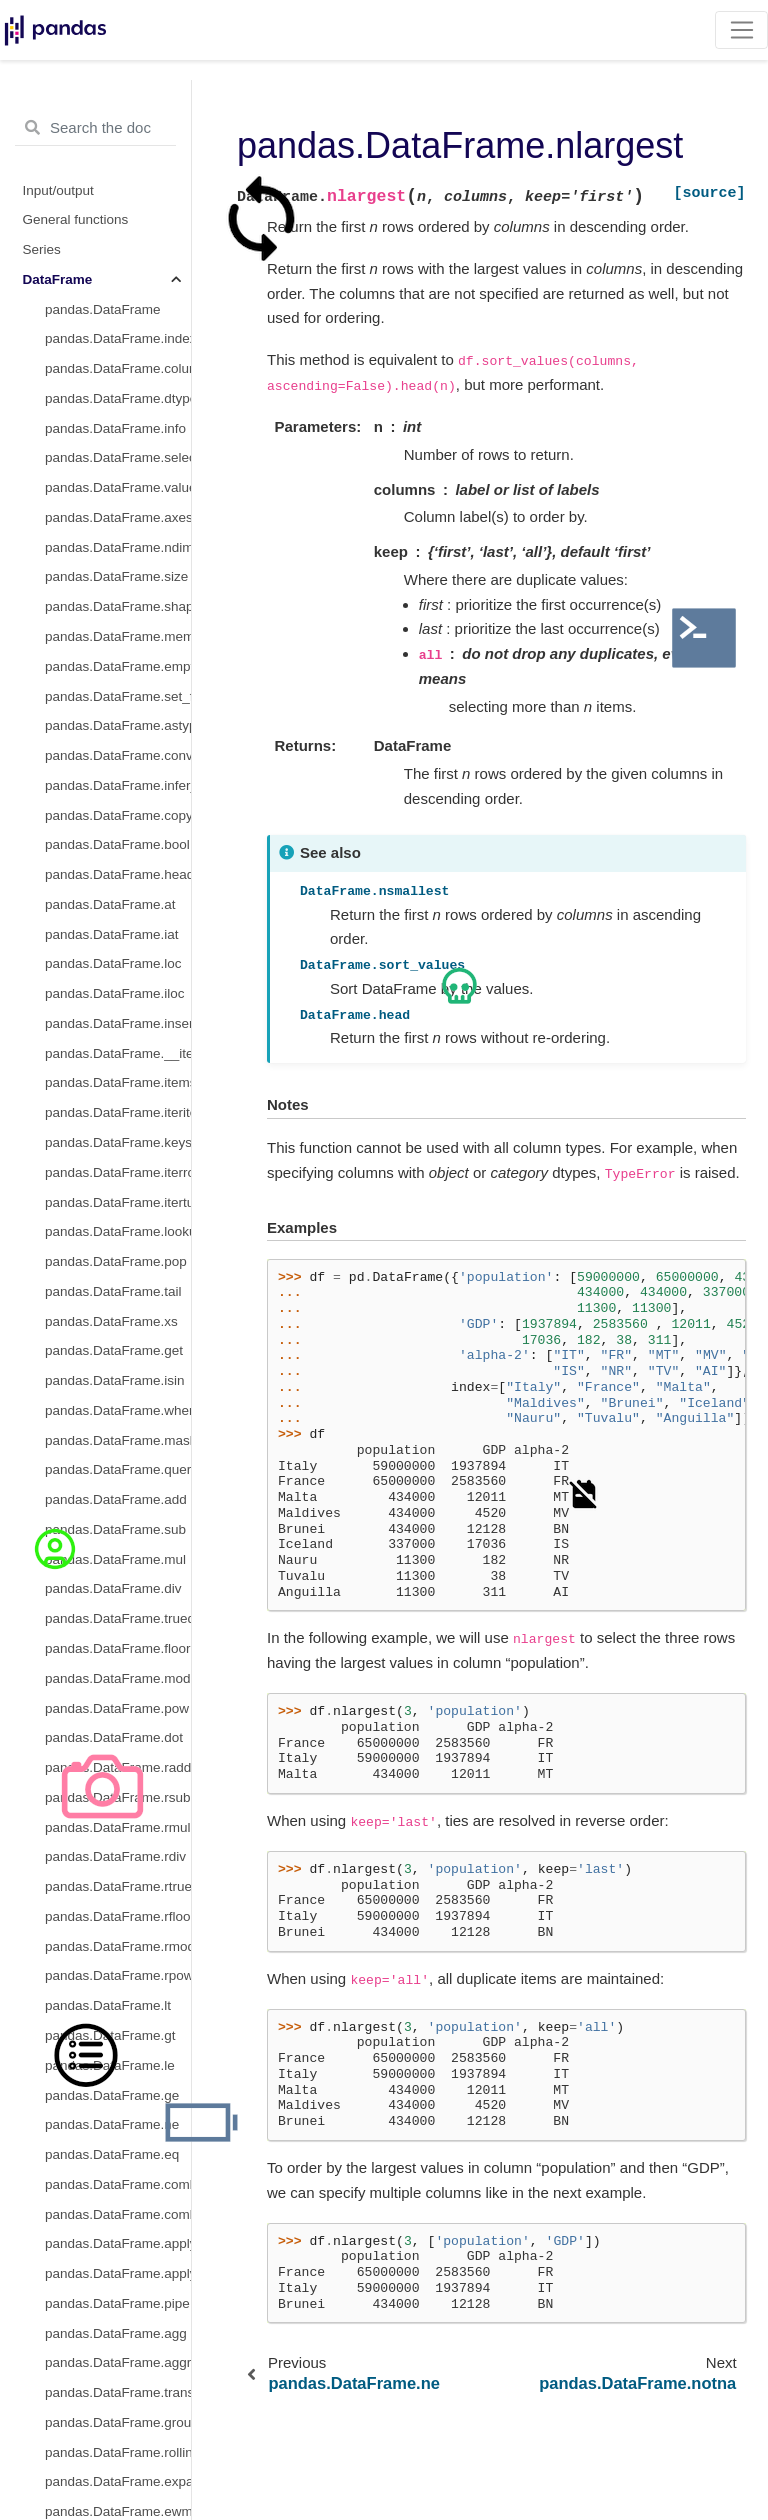 This screenshot has height=2520, width=768. What do you see at coordinates (86, 2055) in the screenshot?
I see `view list or menu options` at bounding box center [86, 2055].